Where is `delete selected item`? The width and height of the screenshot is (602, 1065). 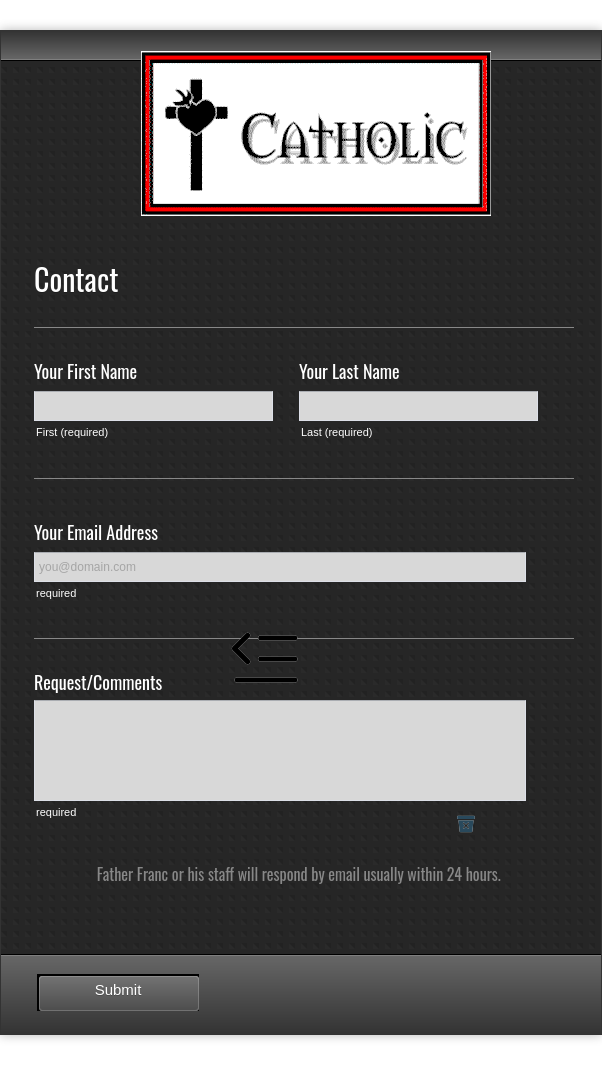 delete selected item is located at coordinates (466, 824).